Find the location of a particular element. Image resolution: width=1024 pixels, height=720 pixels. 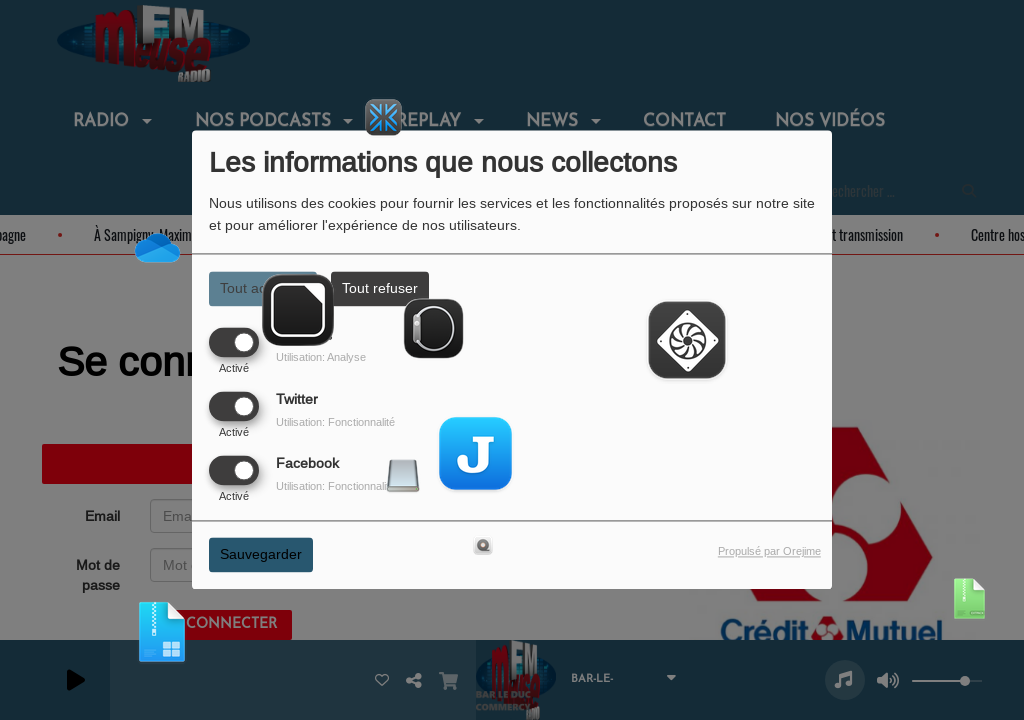

open the watch app is located at coordinates (433, 328).